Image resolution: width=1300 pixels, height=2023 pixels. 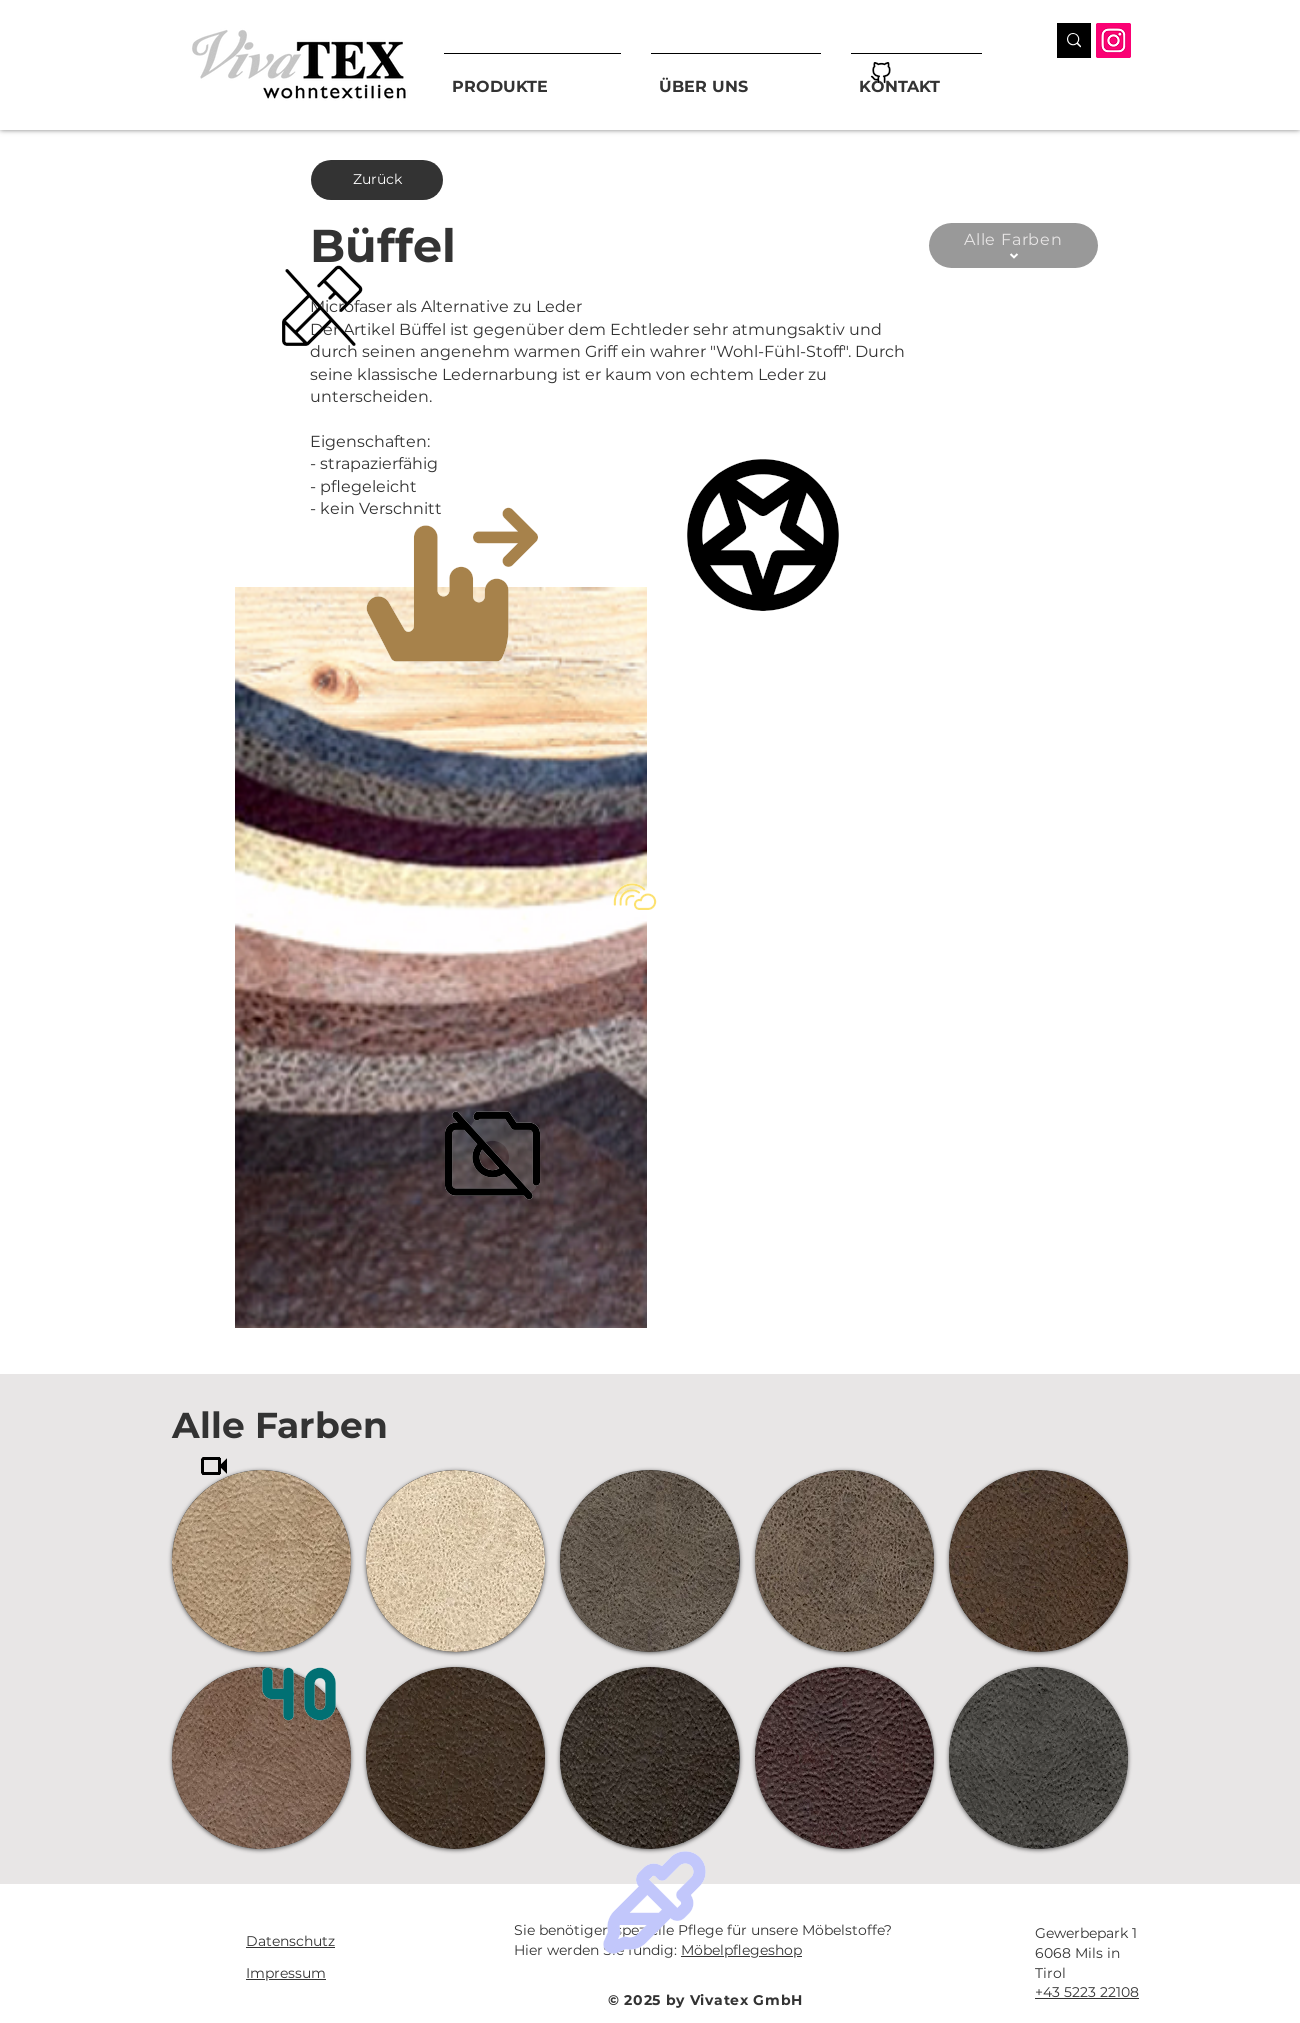 What do you see at coordinates (881, 73) in the screenshot?
I see `view project on GitHub` at bounding box center [881, 73].